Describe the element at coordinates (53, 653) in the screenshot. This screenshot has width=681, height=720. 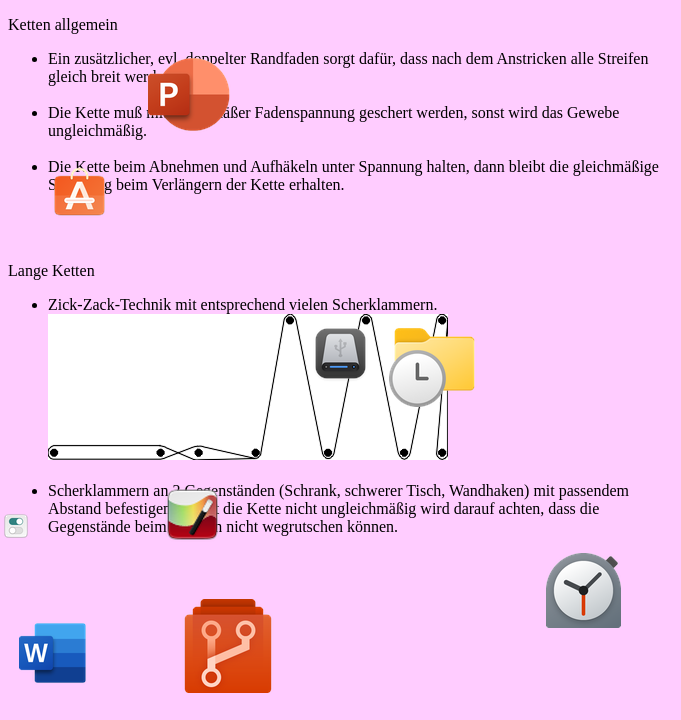
I see `open Microsoft Word application` at that location.